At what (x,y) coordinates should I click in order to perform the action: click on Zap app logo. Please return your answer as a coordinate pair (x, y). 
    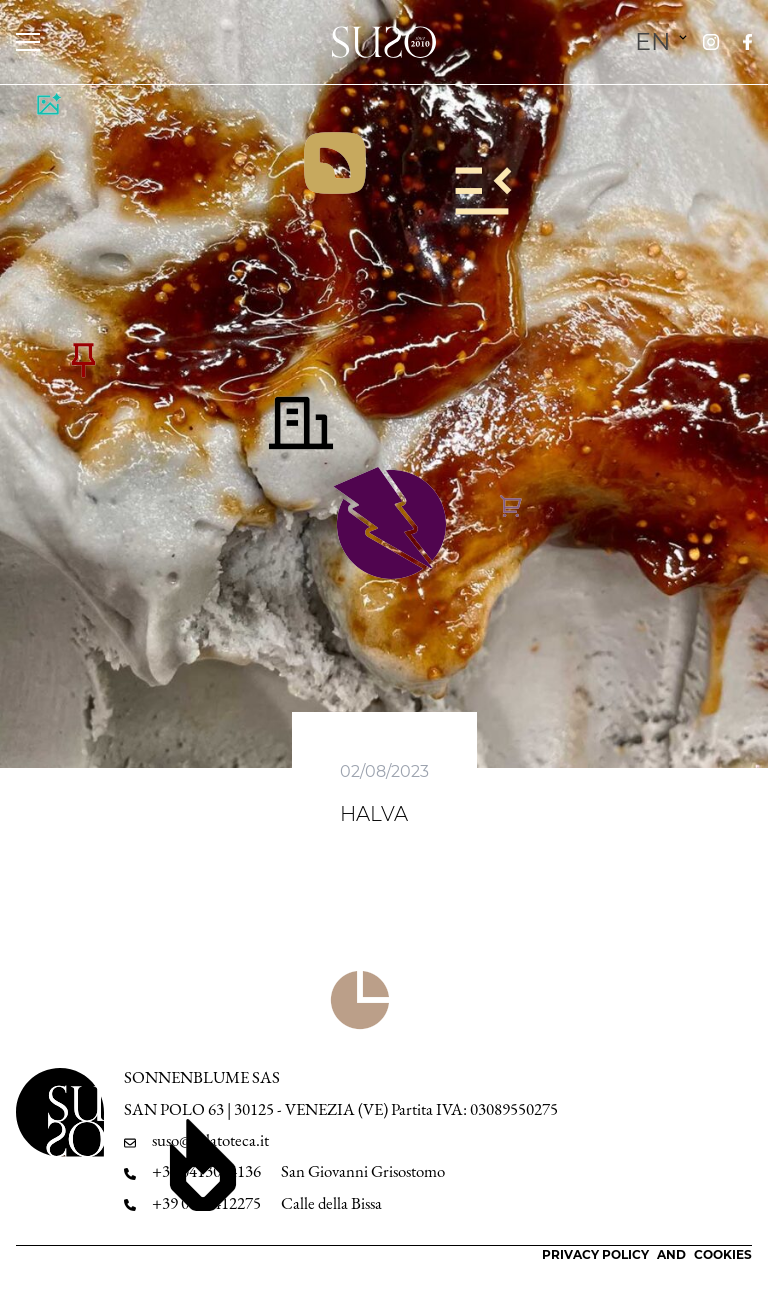
    Looking at the image, I should click on (390, 523).